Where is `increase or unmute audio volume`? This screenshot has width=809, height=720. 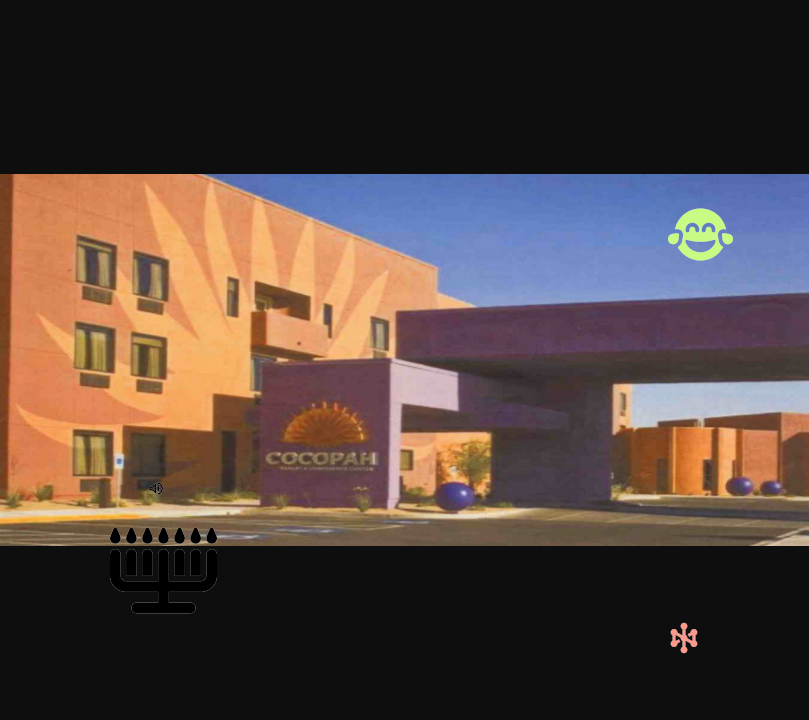 increase or unmute audio volume is located at coordinates (156, 488).